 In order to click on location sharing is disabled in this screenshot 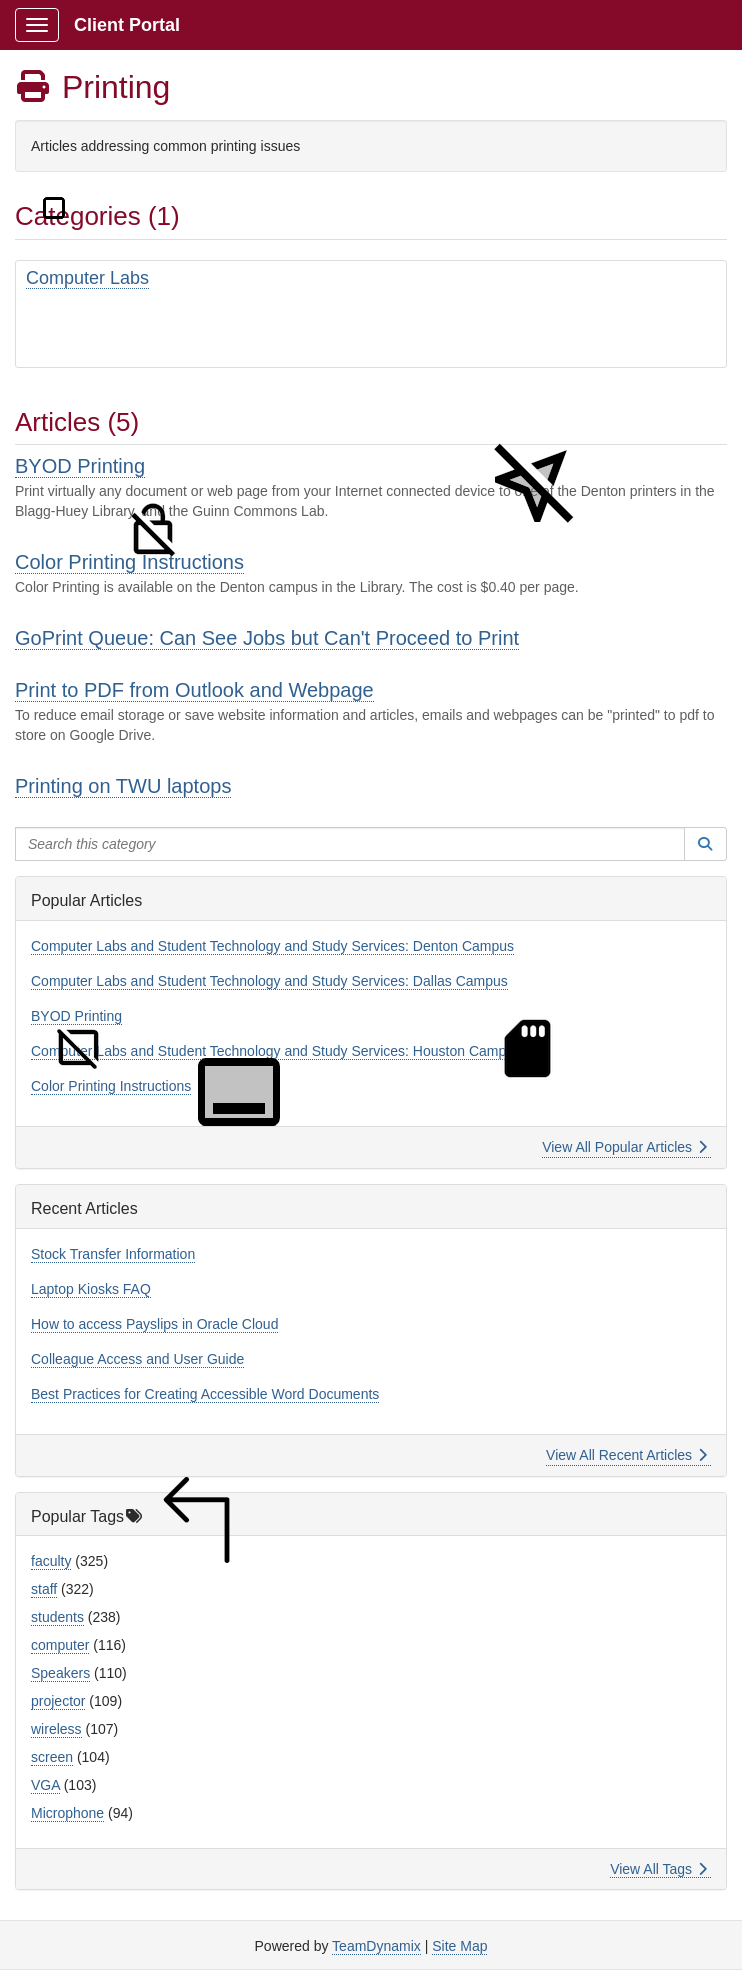, I will do `click(531, 486)`.